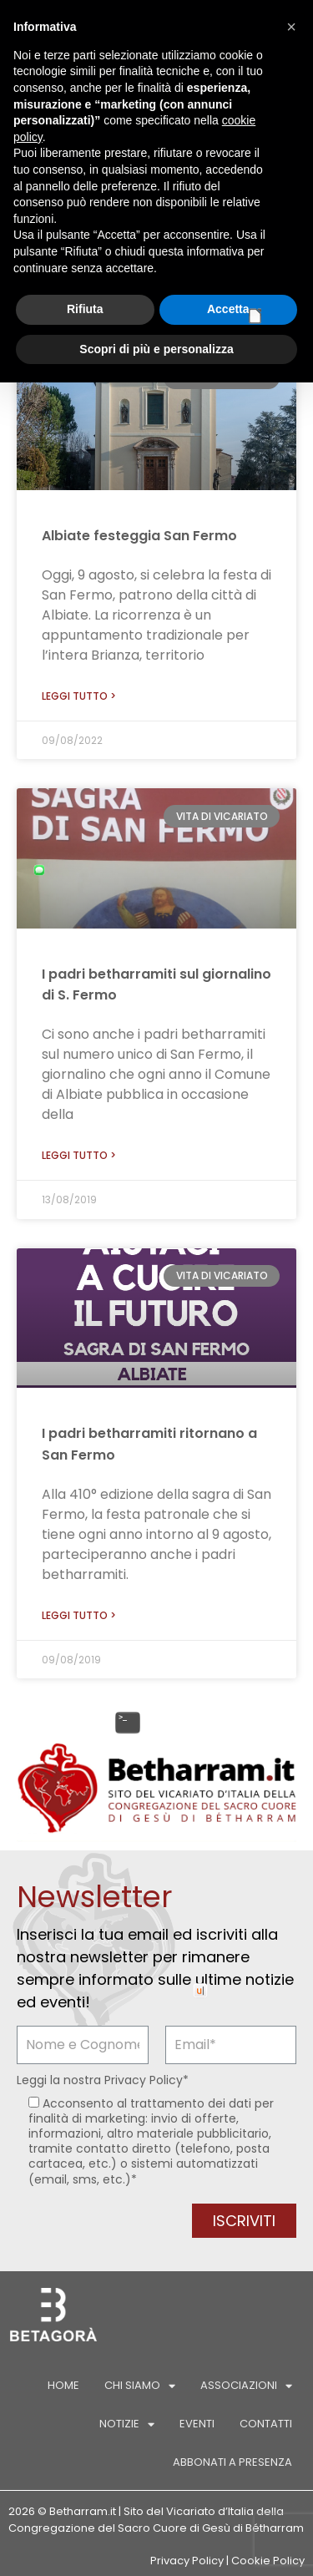 The width and height of the screenshot is (313, 2576). I want to click on open the messages app, so click(39, 870).